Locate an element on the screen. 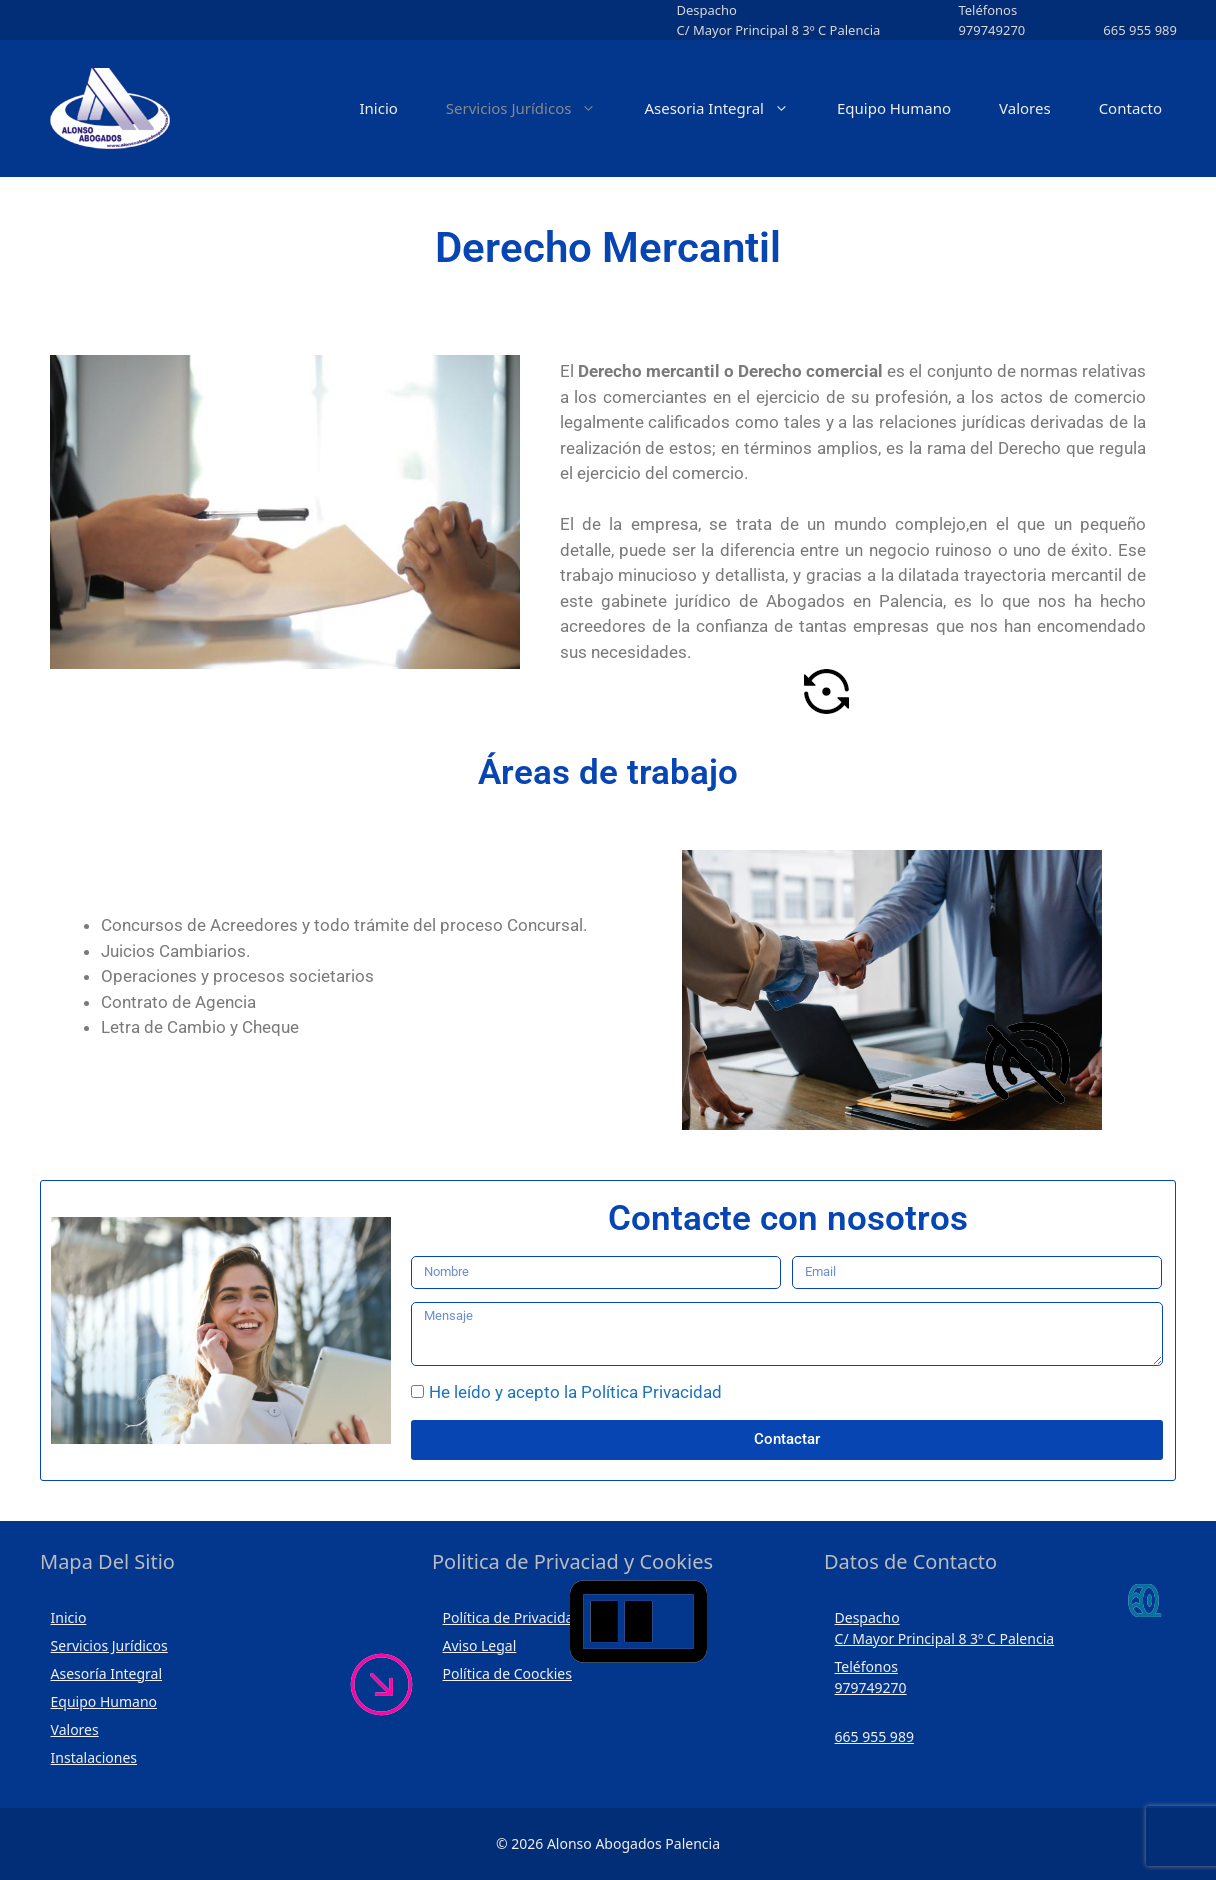 The height and width of the screenshot is (1880, 1216). navigate to the next item or section is located at coordinates (381, 1684).